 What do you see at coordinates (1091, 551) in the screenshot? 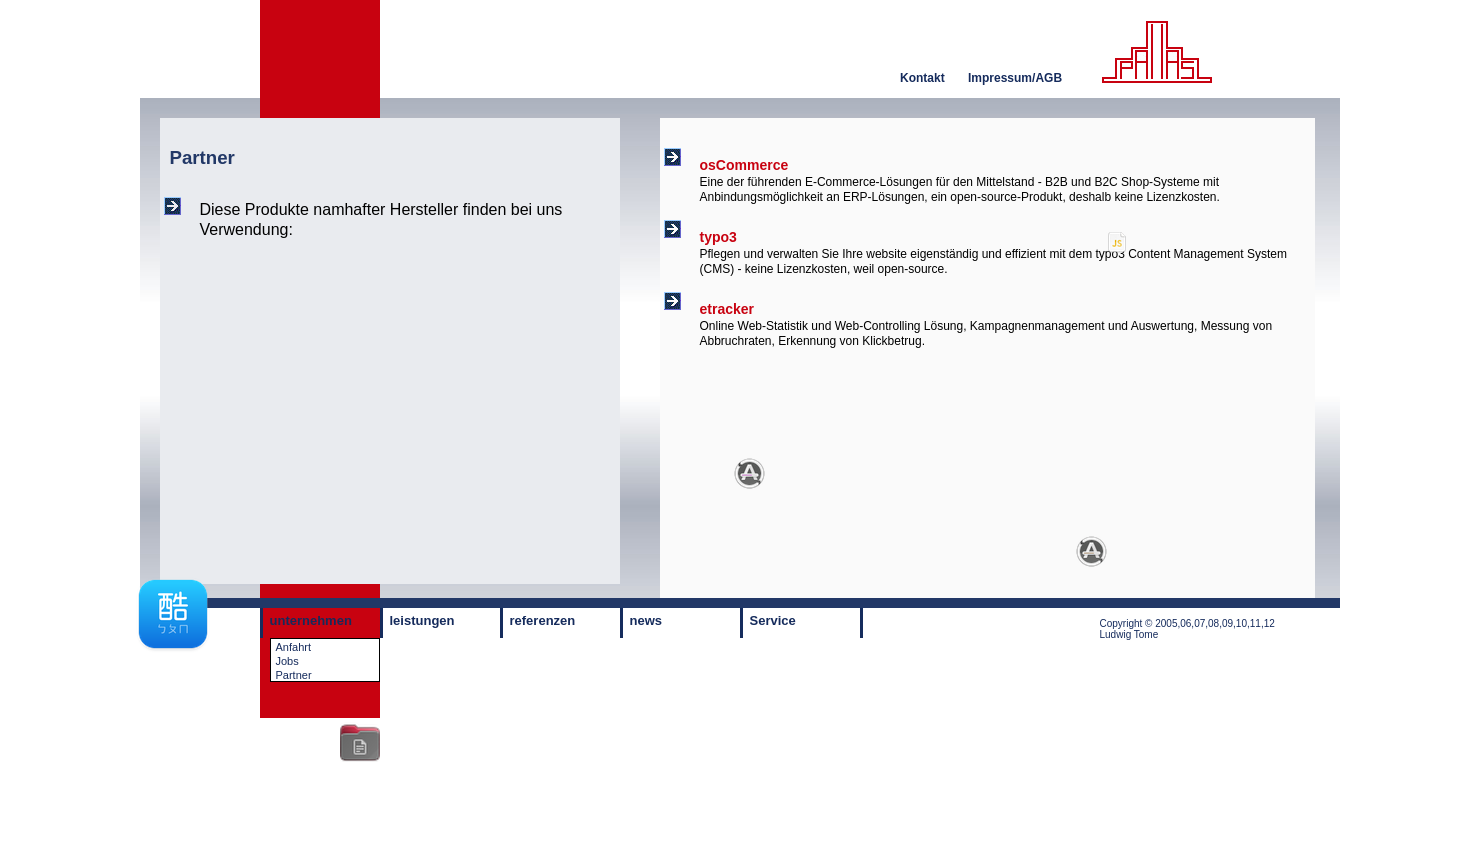
I see `open the software update notifier app` at bounding box center [1091, 551].